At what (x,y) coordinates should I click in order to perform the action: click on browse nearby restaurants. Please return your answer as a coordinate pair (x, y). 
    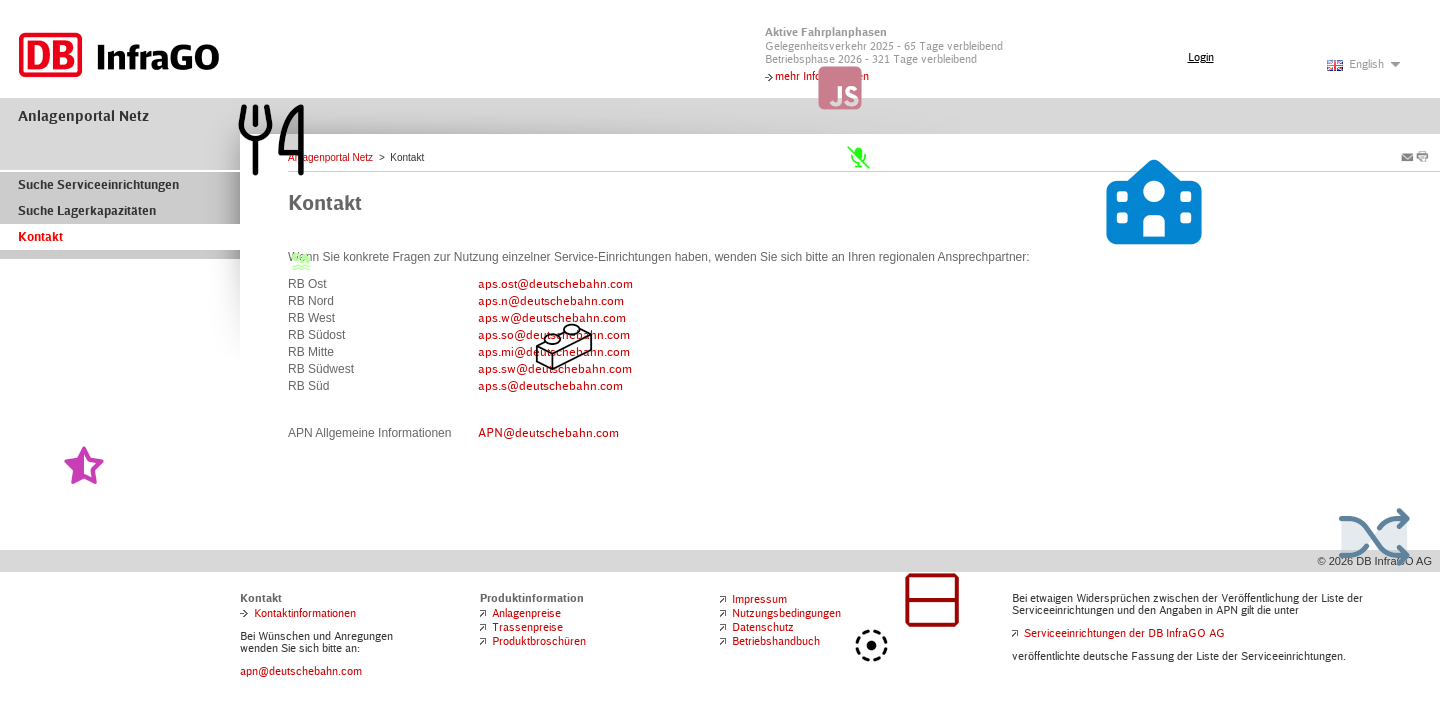
    Looking at the image, I should click on (272, 138).